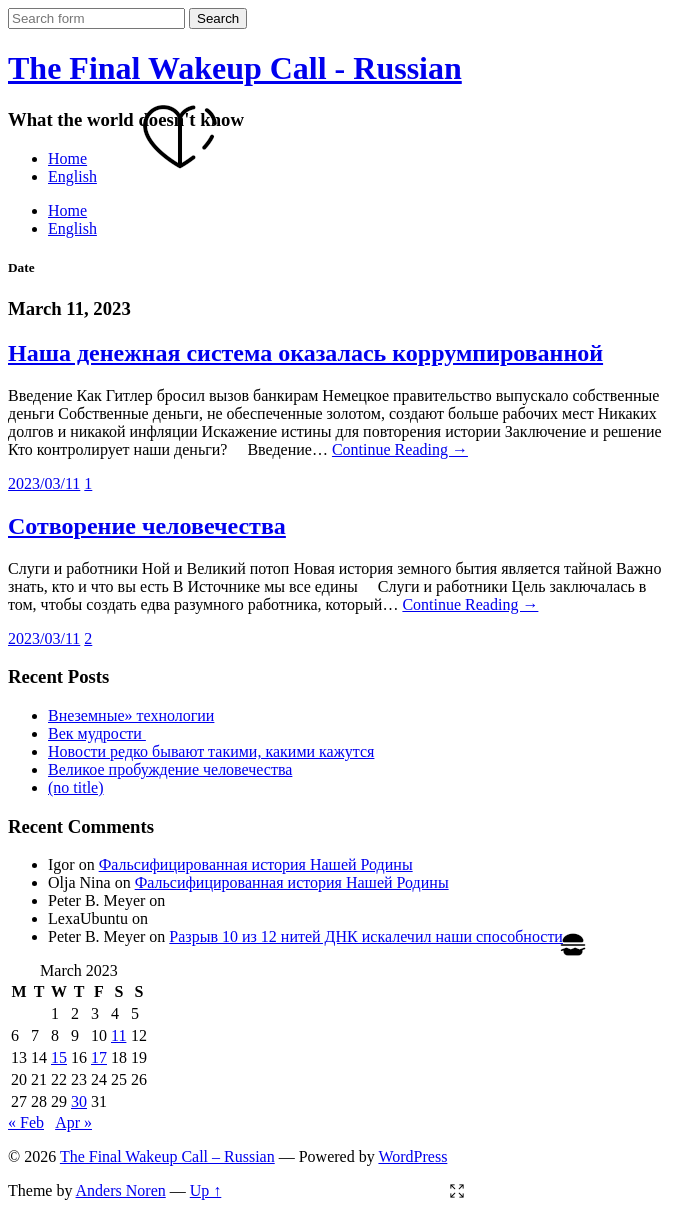 This screenshot has width=684, height=1216. I want to click on expand to fullscreen mode, so click(457, 1191).